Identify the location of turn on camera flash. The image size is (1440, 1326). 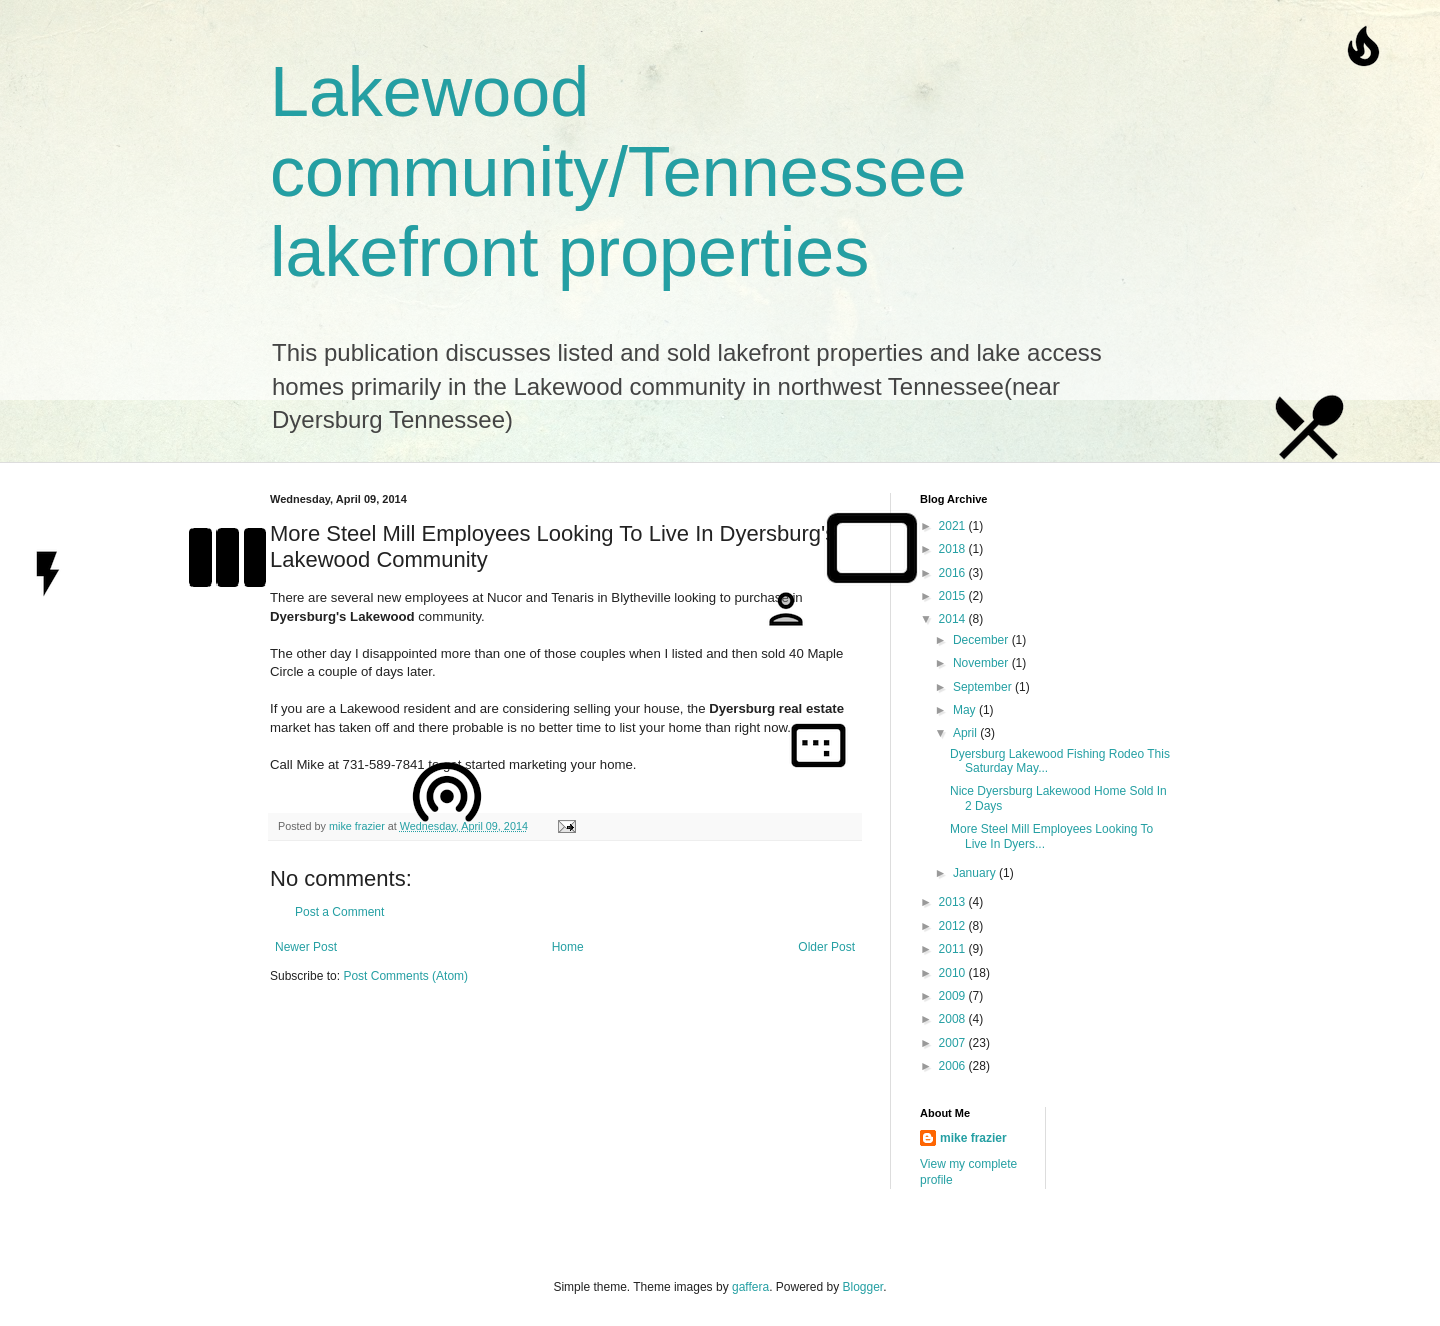
(48, 574).